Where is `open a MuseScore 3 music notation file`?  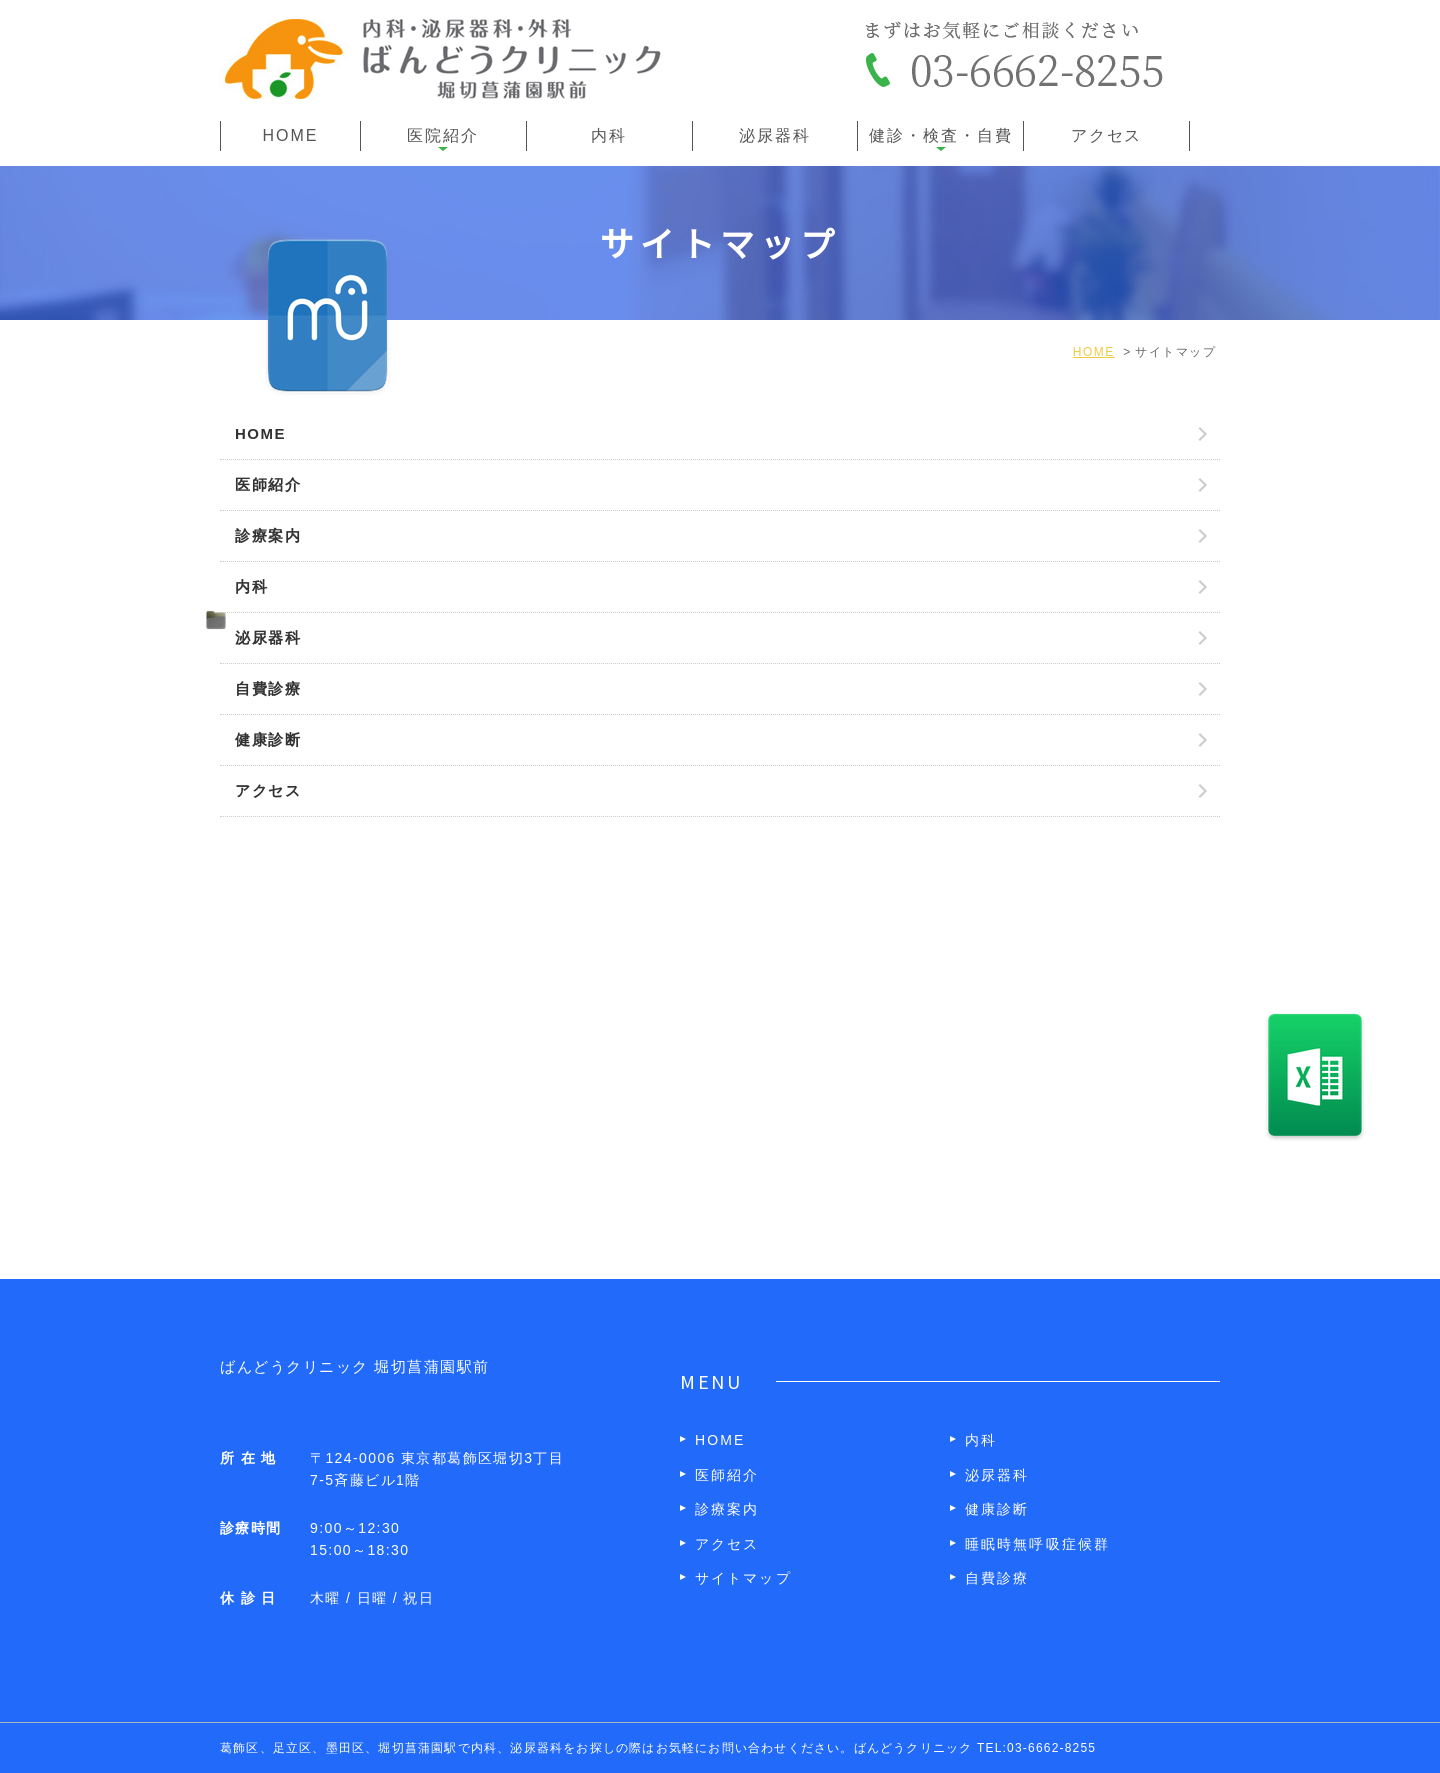
open a MuseScore 3 music notation file is located at coordinates (327, 315).